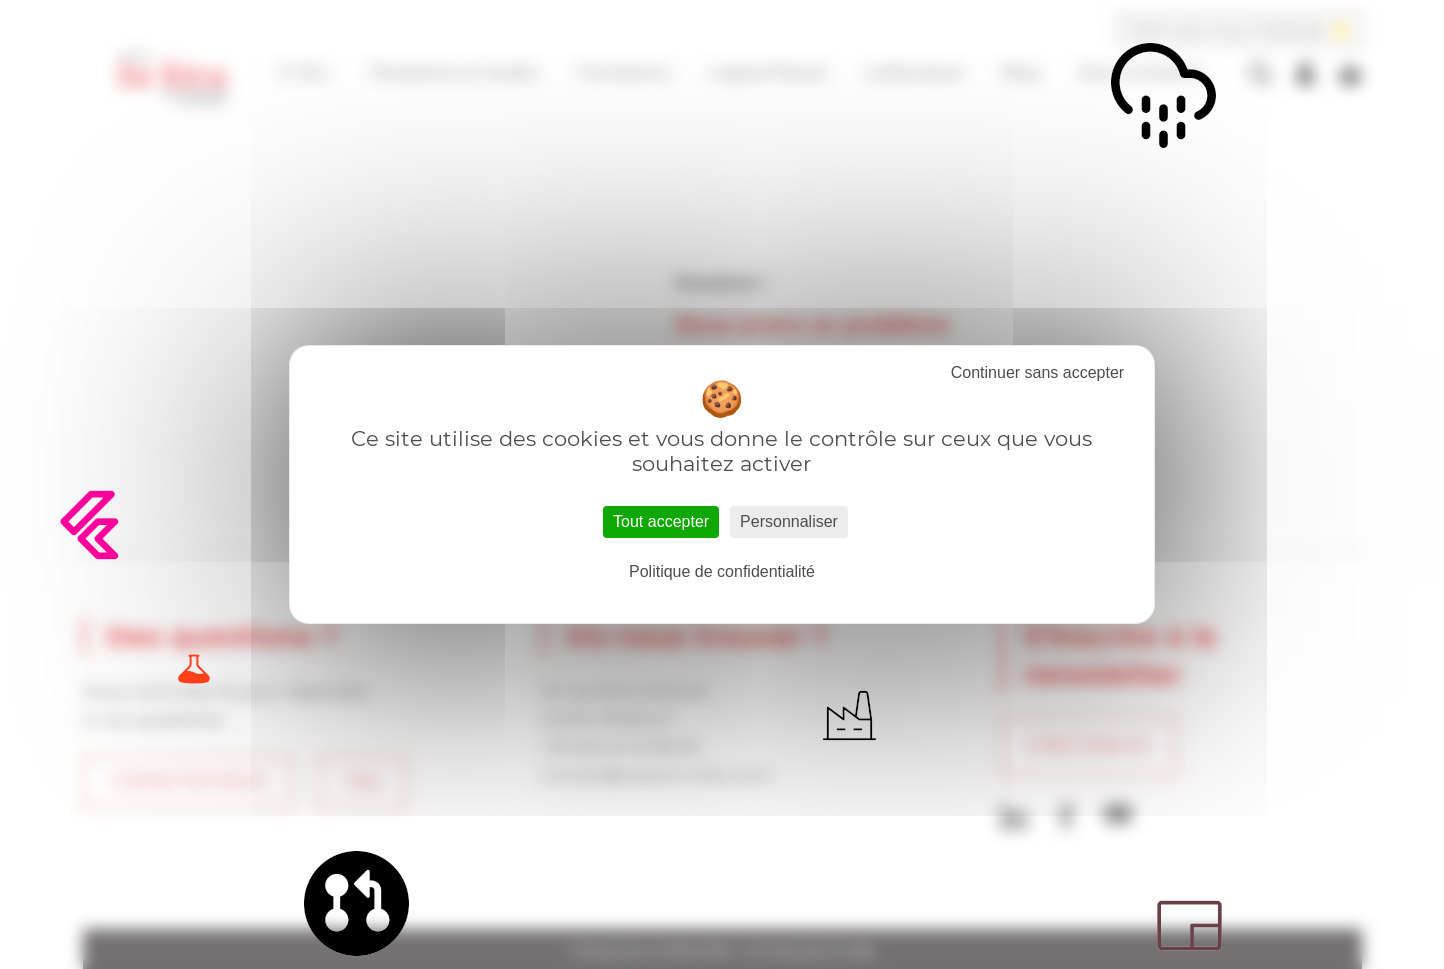 The height and width of the screenshot is (969, 1444). What do you see at coordinates (1163, 95) in the screenshot?
I see `indicates light rain or drizzle in weather forecast` at bounding box center [1163, 95].